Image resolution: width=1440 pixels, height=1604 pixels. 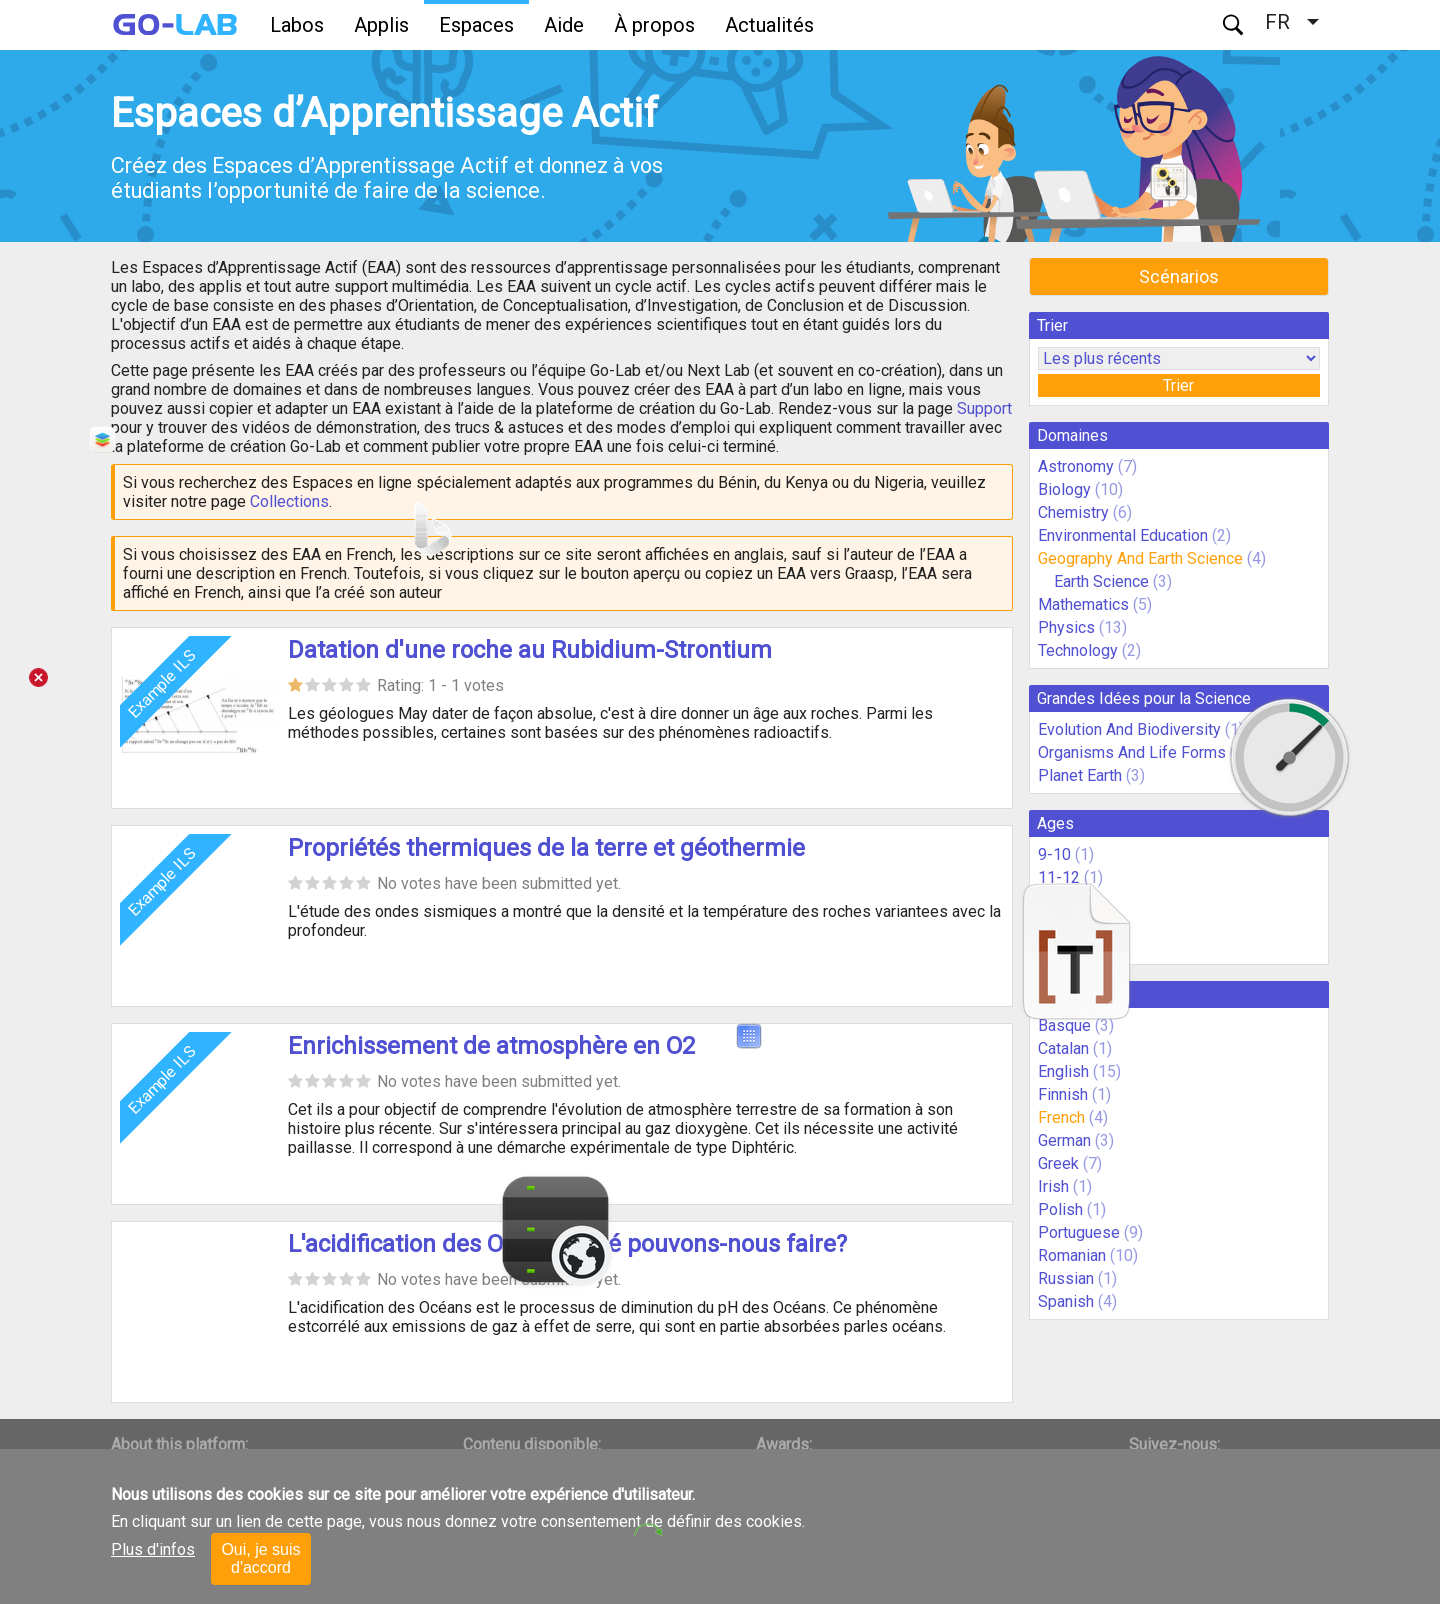 What do you see at coordinates (1289, 757) in the screenshot?
I see `open sysprof system profiler` at bounding box center [1289, 757].